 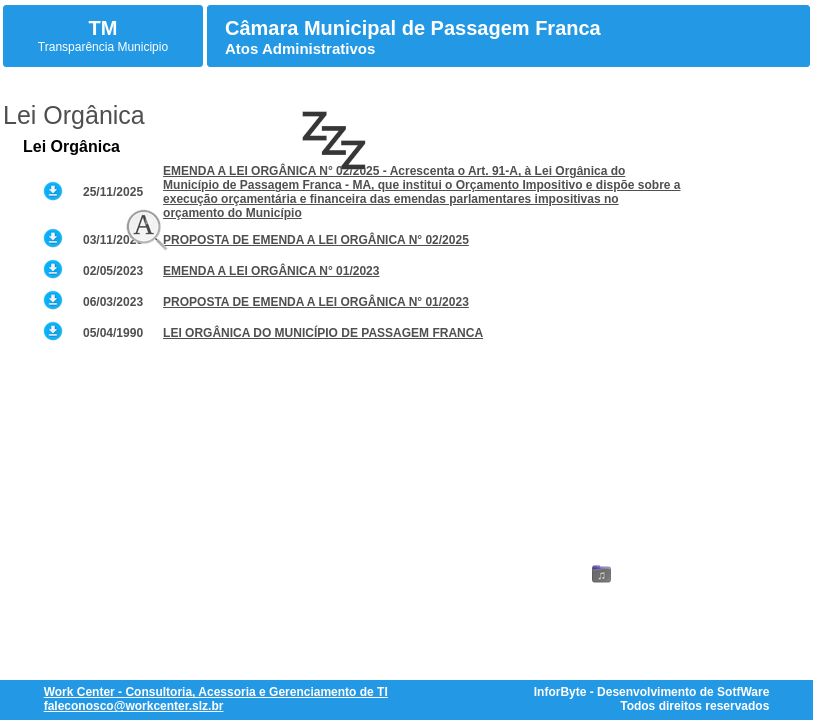 What do you see at coordinates (601, 573) in the screenshot?
I see `open your music folder` at bounding box center [601, 573].